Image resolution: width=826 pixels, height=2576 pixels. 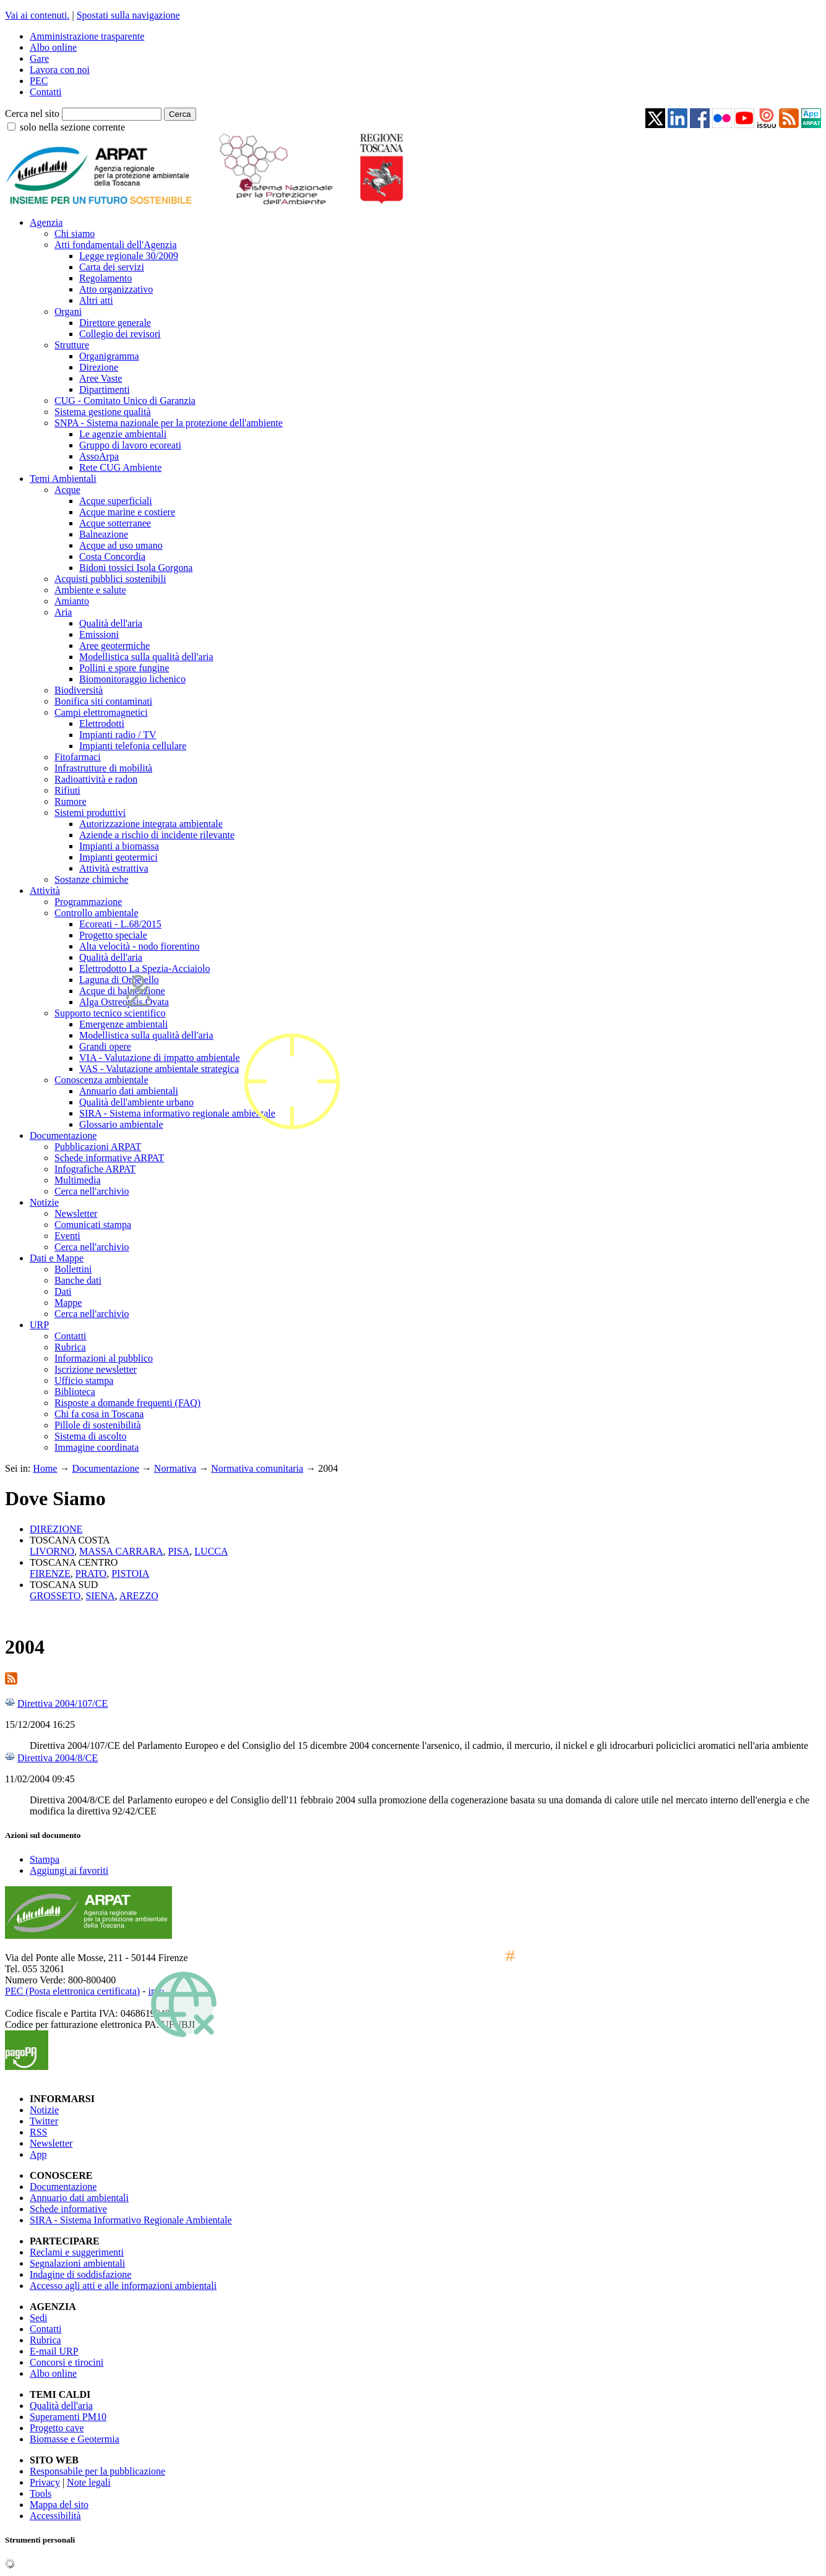 What do you see at coordinates (184, 2004) in the screenshot?
I see `disable internet or web access` at bounding box center [184, 2004].